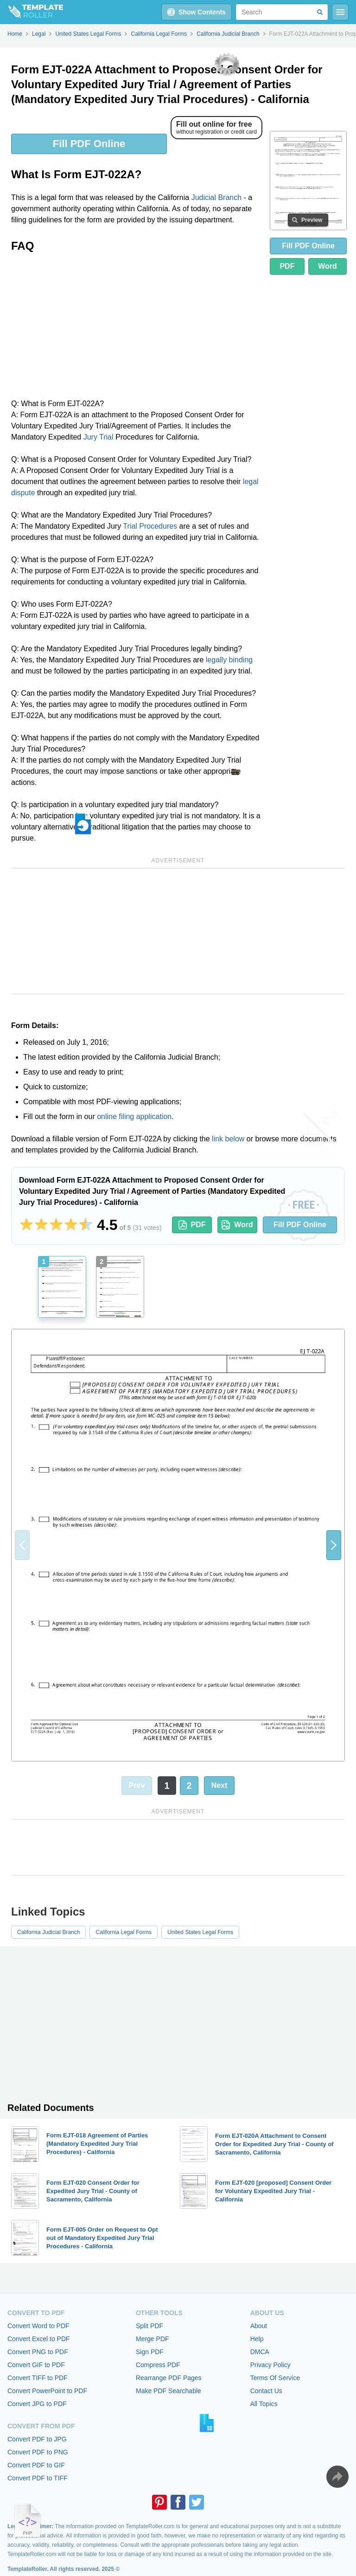 This screenshot has width=356, height=2576. I want to click on system sleep mode is currently disabled, so click(320, 1128).